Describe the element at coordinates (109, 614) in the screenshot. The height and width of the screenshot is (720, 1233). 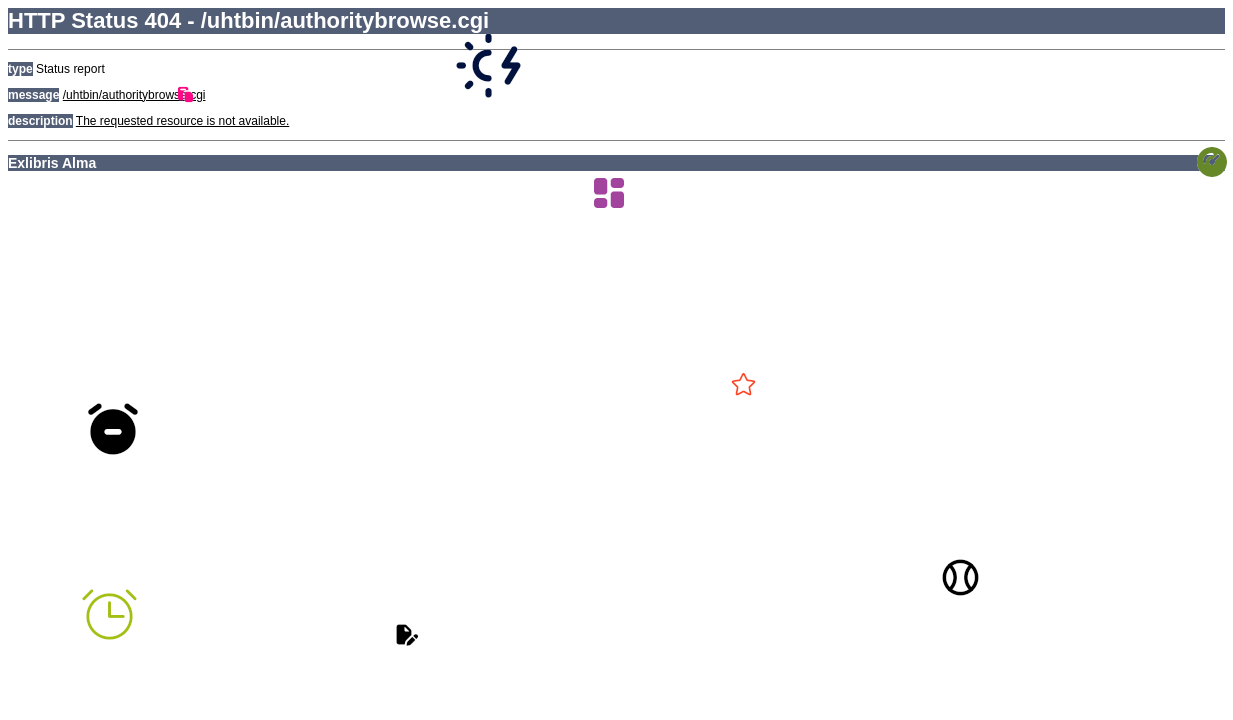
I see `set or manage alarms` at that location.